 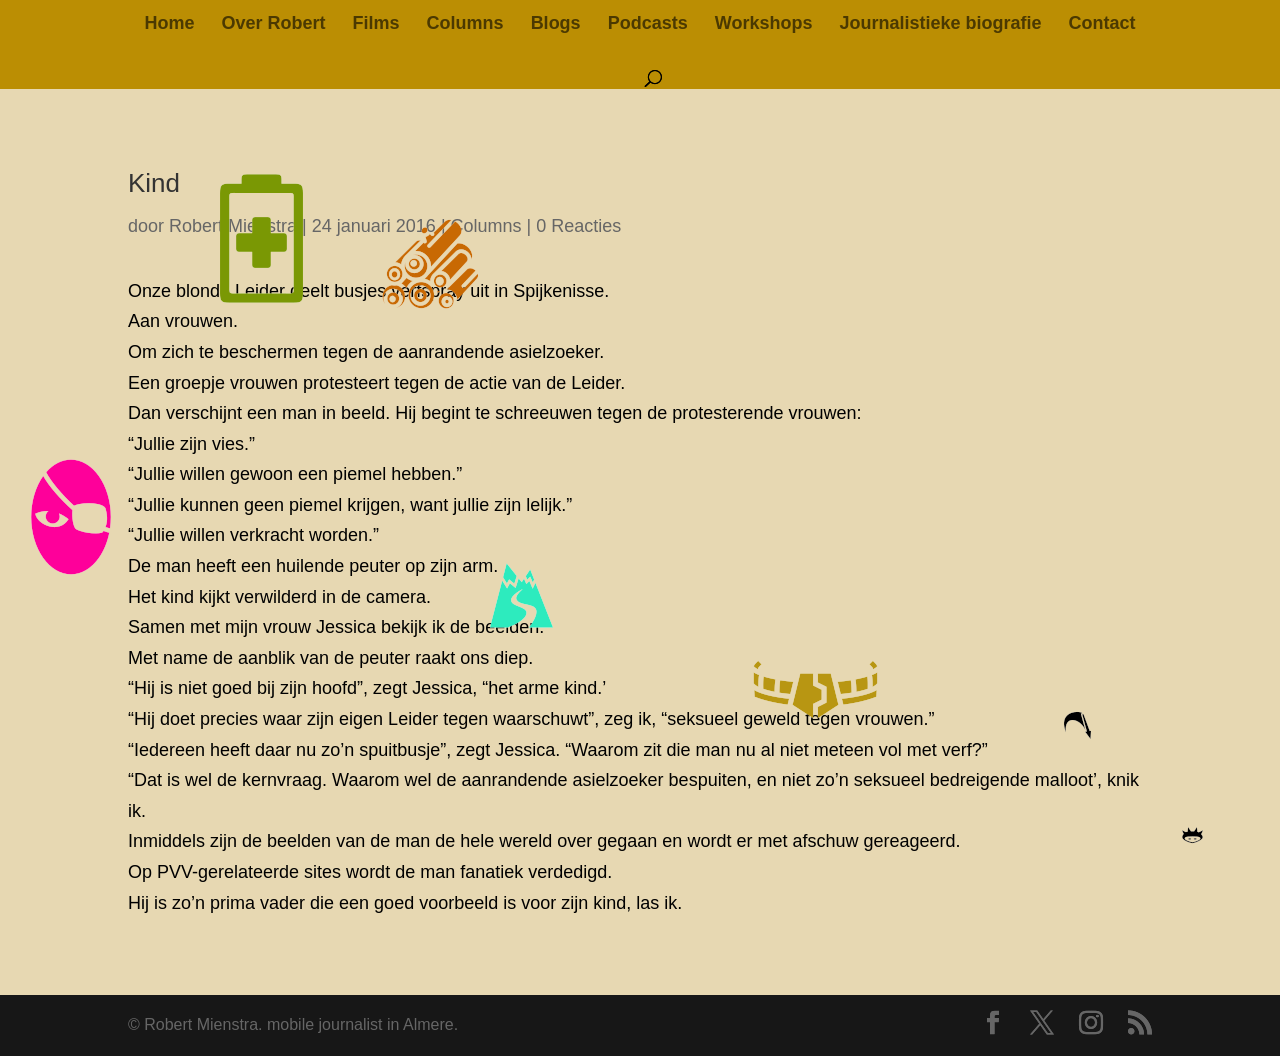 What do you see at coordinates (815, 689) in the screenshot?
I see `equip armor belt to character` at bounding box center [815, 689].